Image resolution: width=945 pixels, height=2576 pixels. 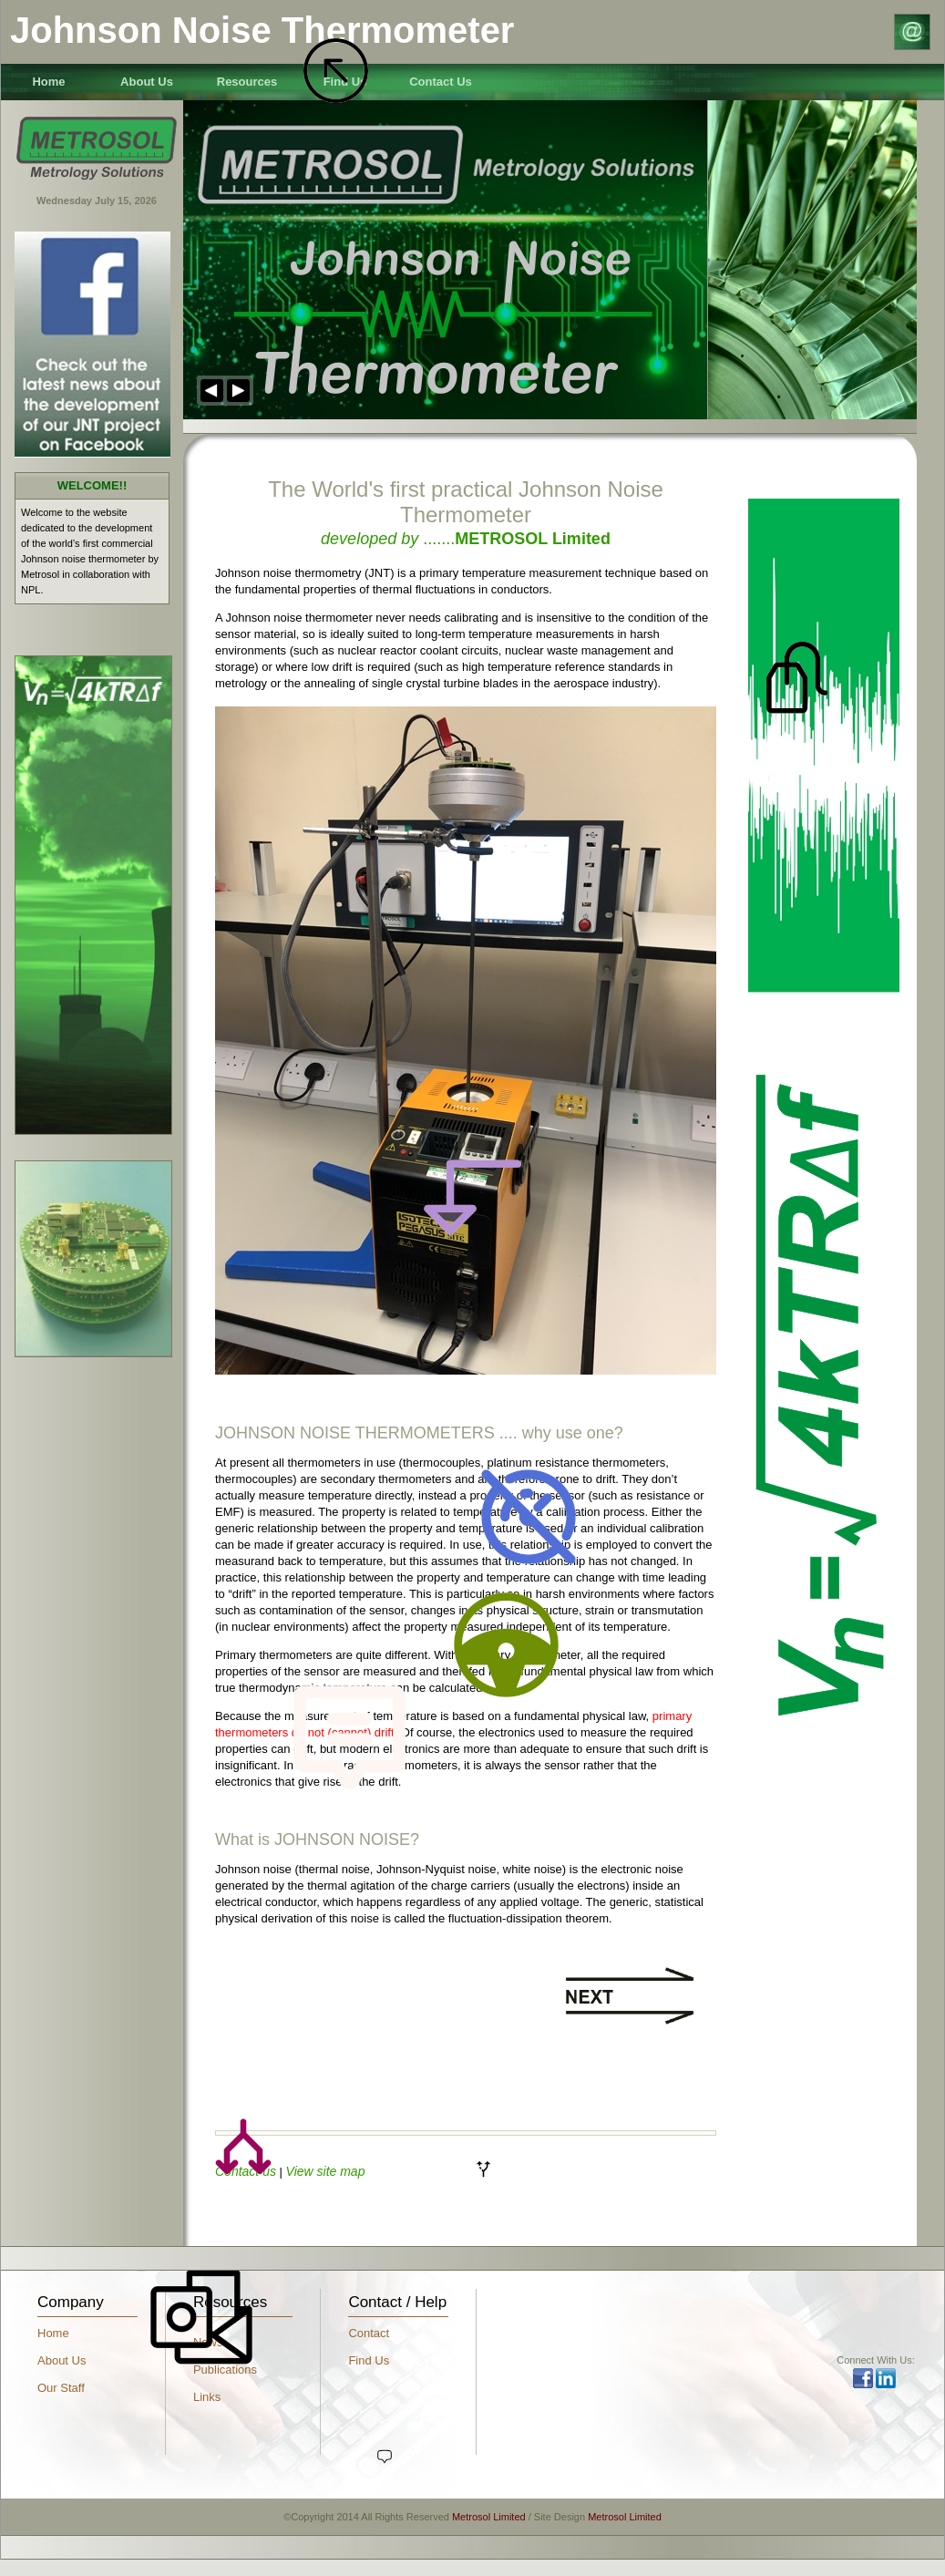 What do you see at coordinates (335, 70) in the screenshot?
I see `navigate back to previous screen` at bounding box center [335, 70].